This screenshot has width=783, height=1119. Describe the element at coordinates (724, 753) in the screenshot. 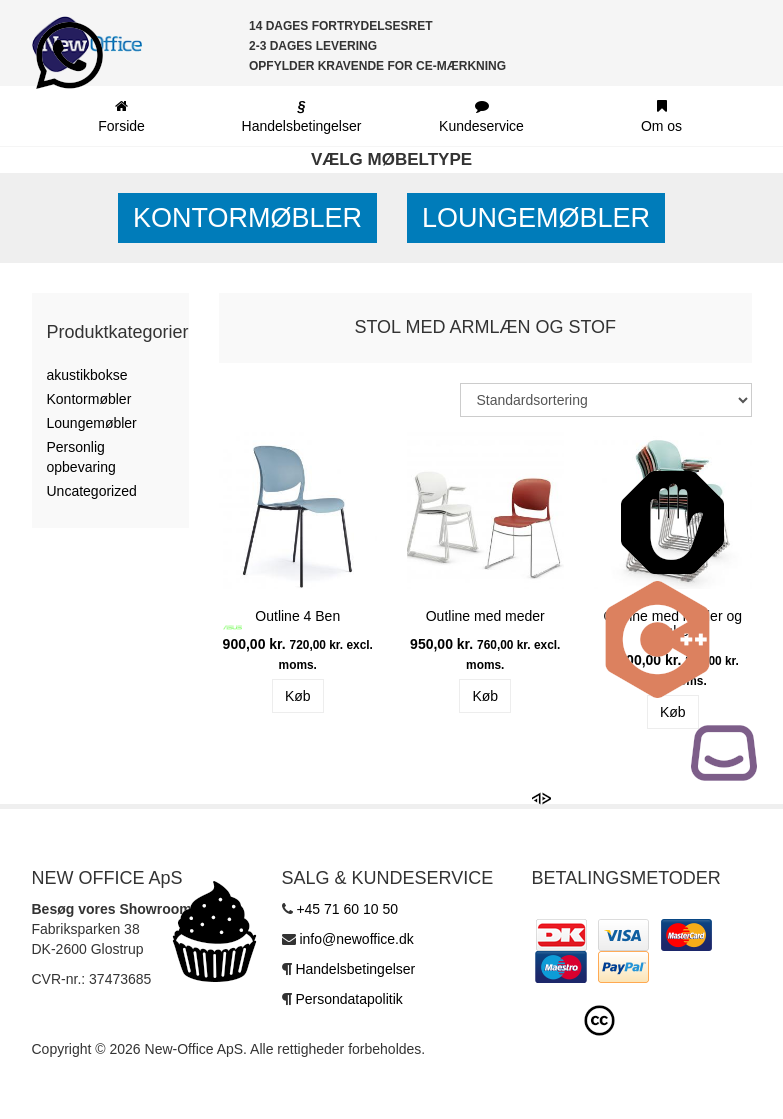

I see `open the Salla e-commerce platform` at that location.